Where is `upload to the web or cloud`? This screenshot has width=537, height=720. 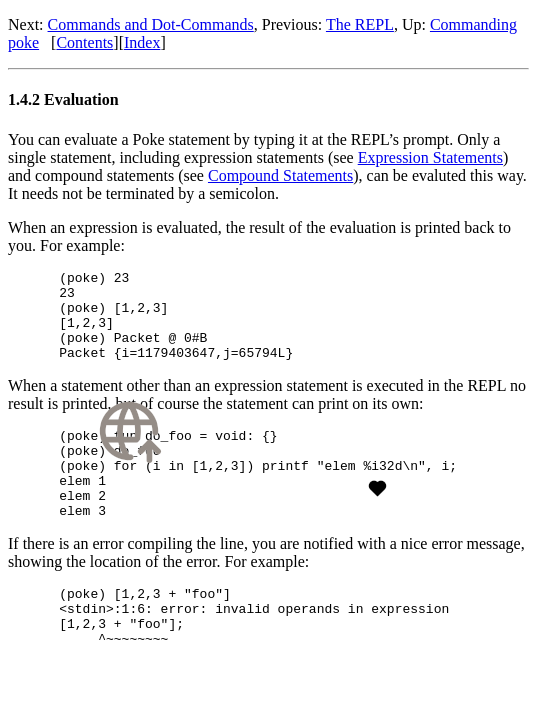
upload to the web or cloud is located at coordinates (129, 431).